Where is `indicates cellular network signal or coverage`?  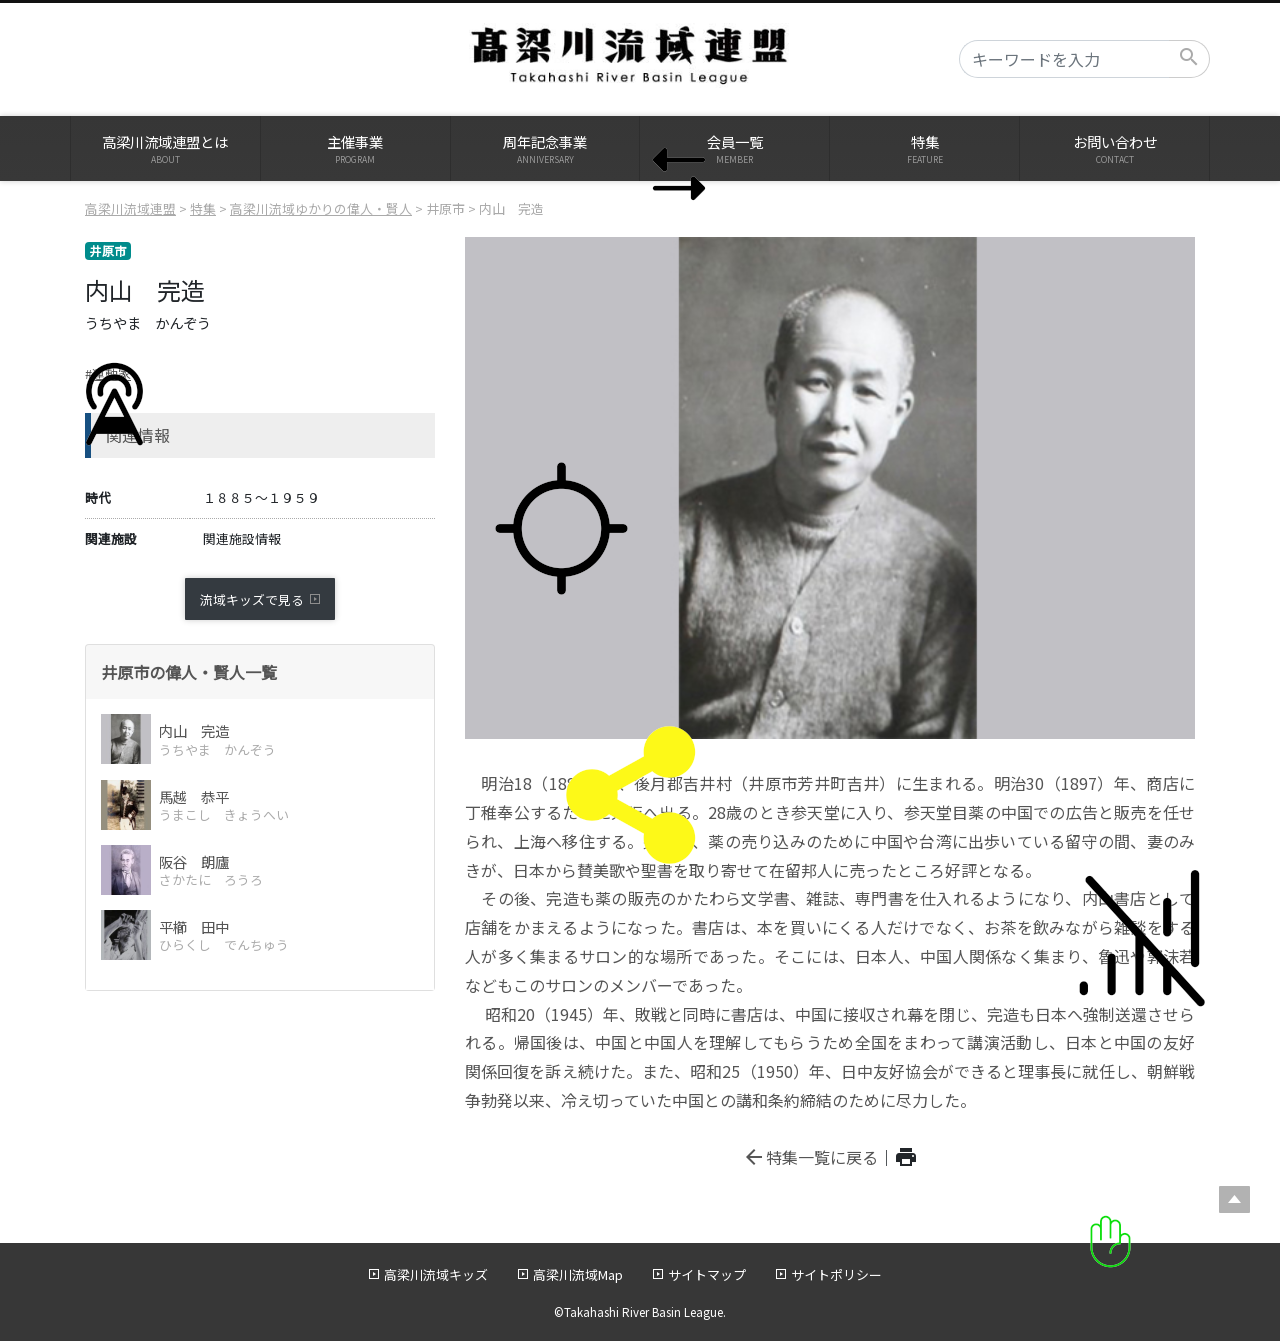 indicates cellular network signal or coverage is located at coordinates (114, 405).